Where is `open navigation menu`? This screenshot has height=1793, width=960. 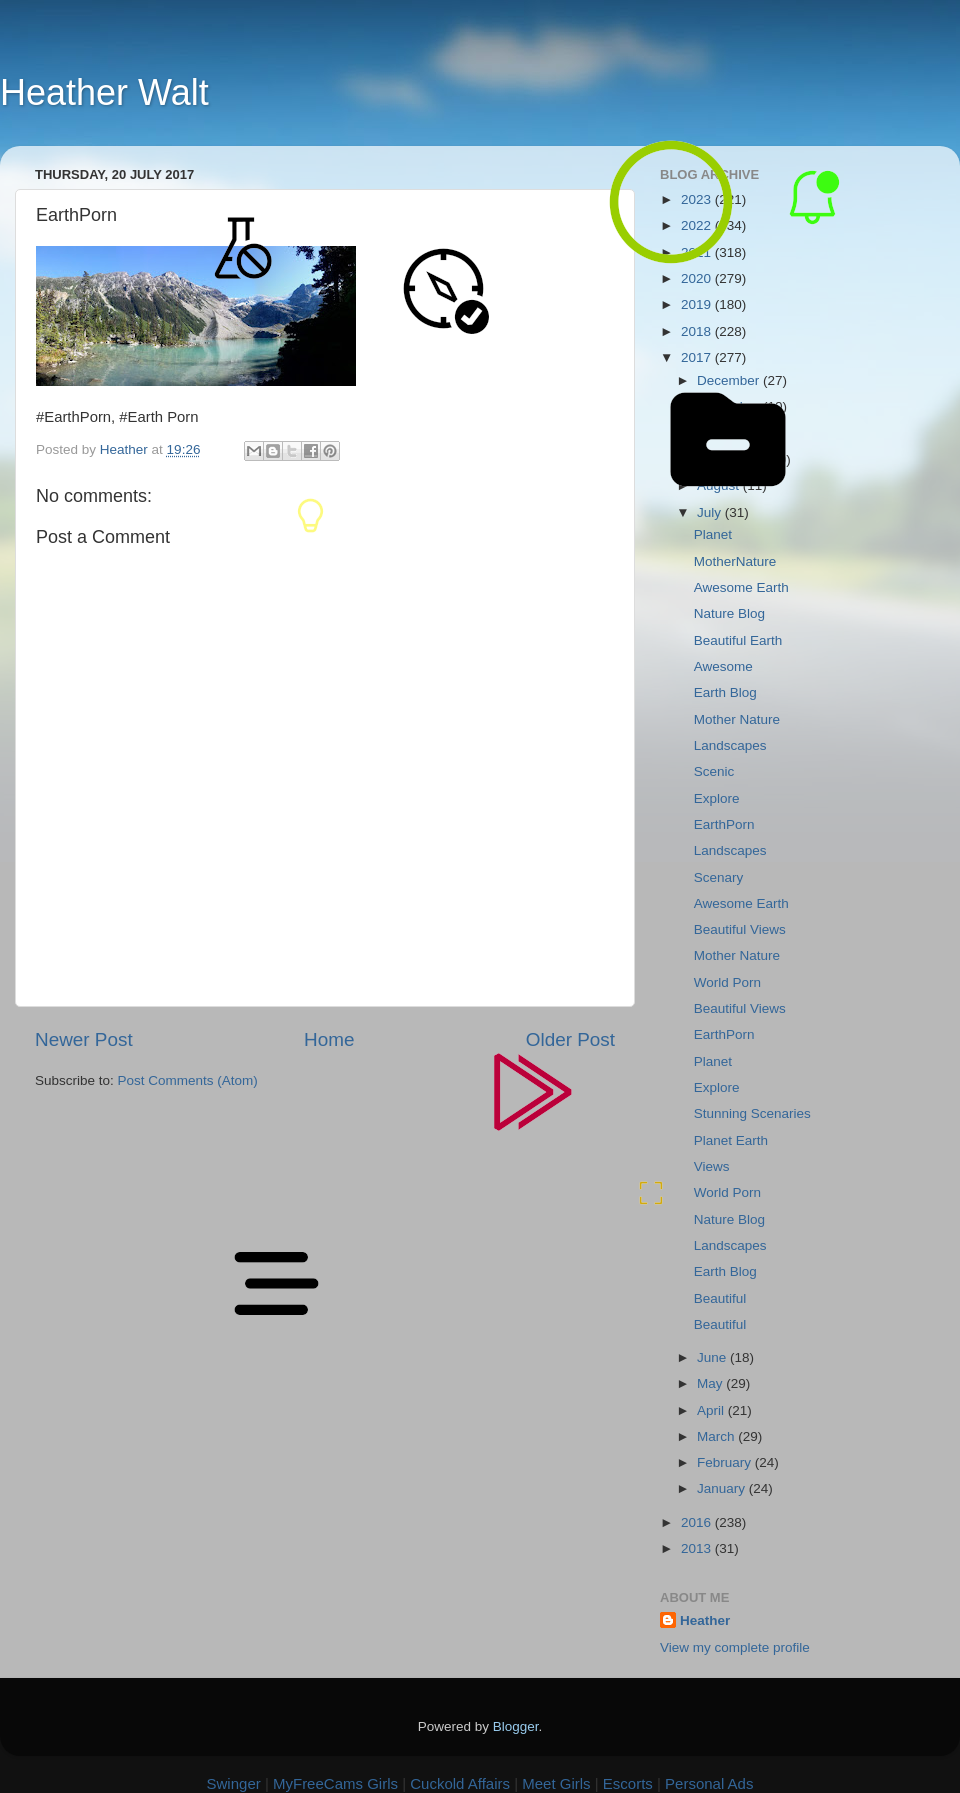 open navigation menu is located at coordinates (276, 1283).